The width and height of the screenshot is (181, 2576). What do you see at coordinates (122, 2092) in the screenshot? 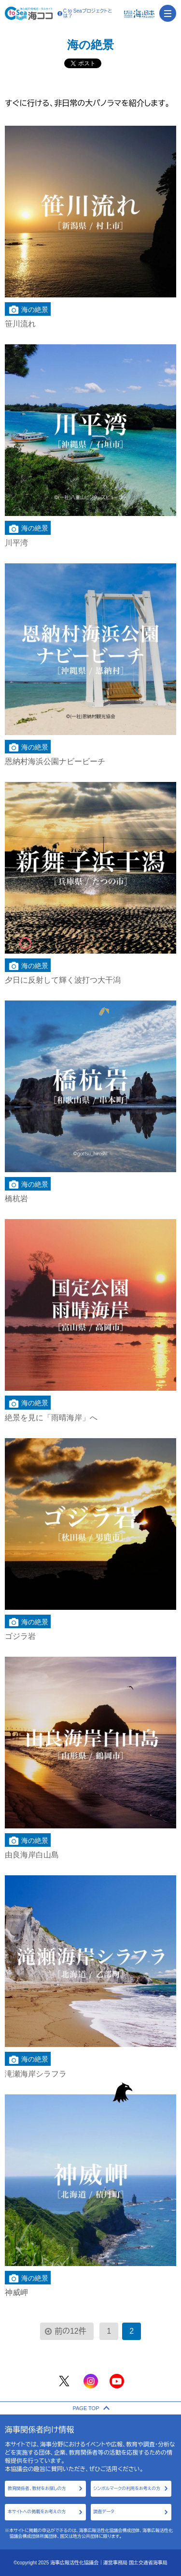
I see `select eagle as your team mascot or avatar` at bounding box center [122, 2092].